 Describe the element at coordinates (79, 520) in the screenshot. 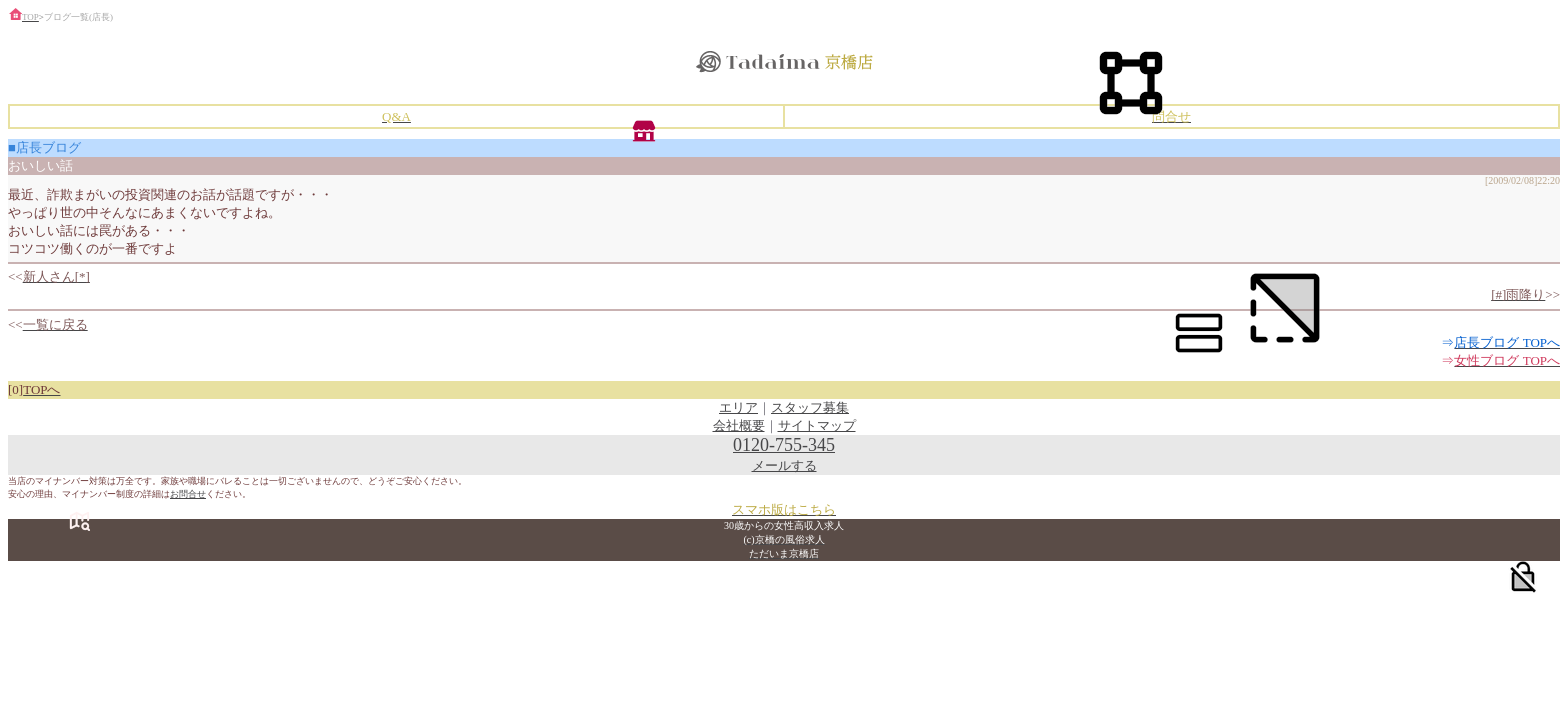

I see `search for a location on the map` at that location.